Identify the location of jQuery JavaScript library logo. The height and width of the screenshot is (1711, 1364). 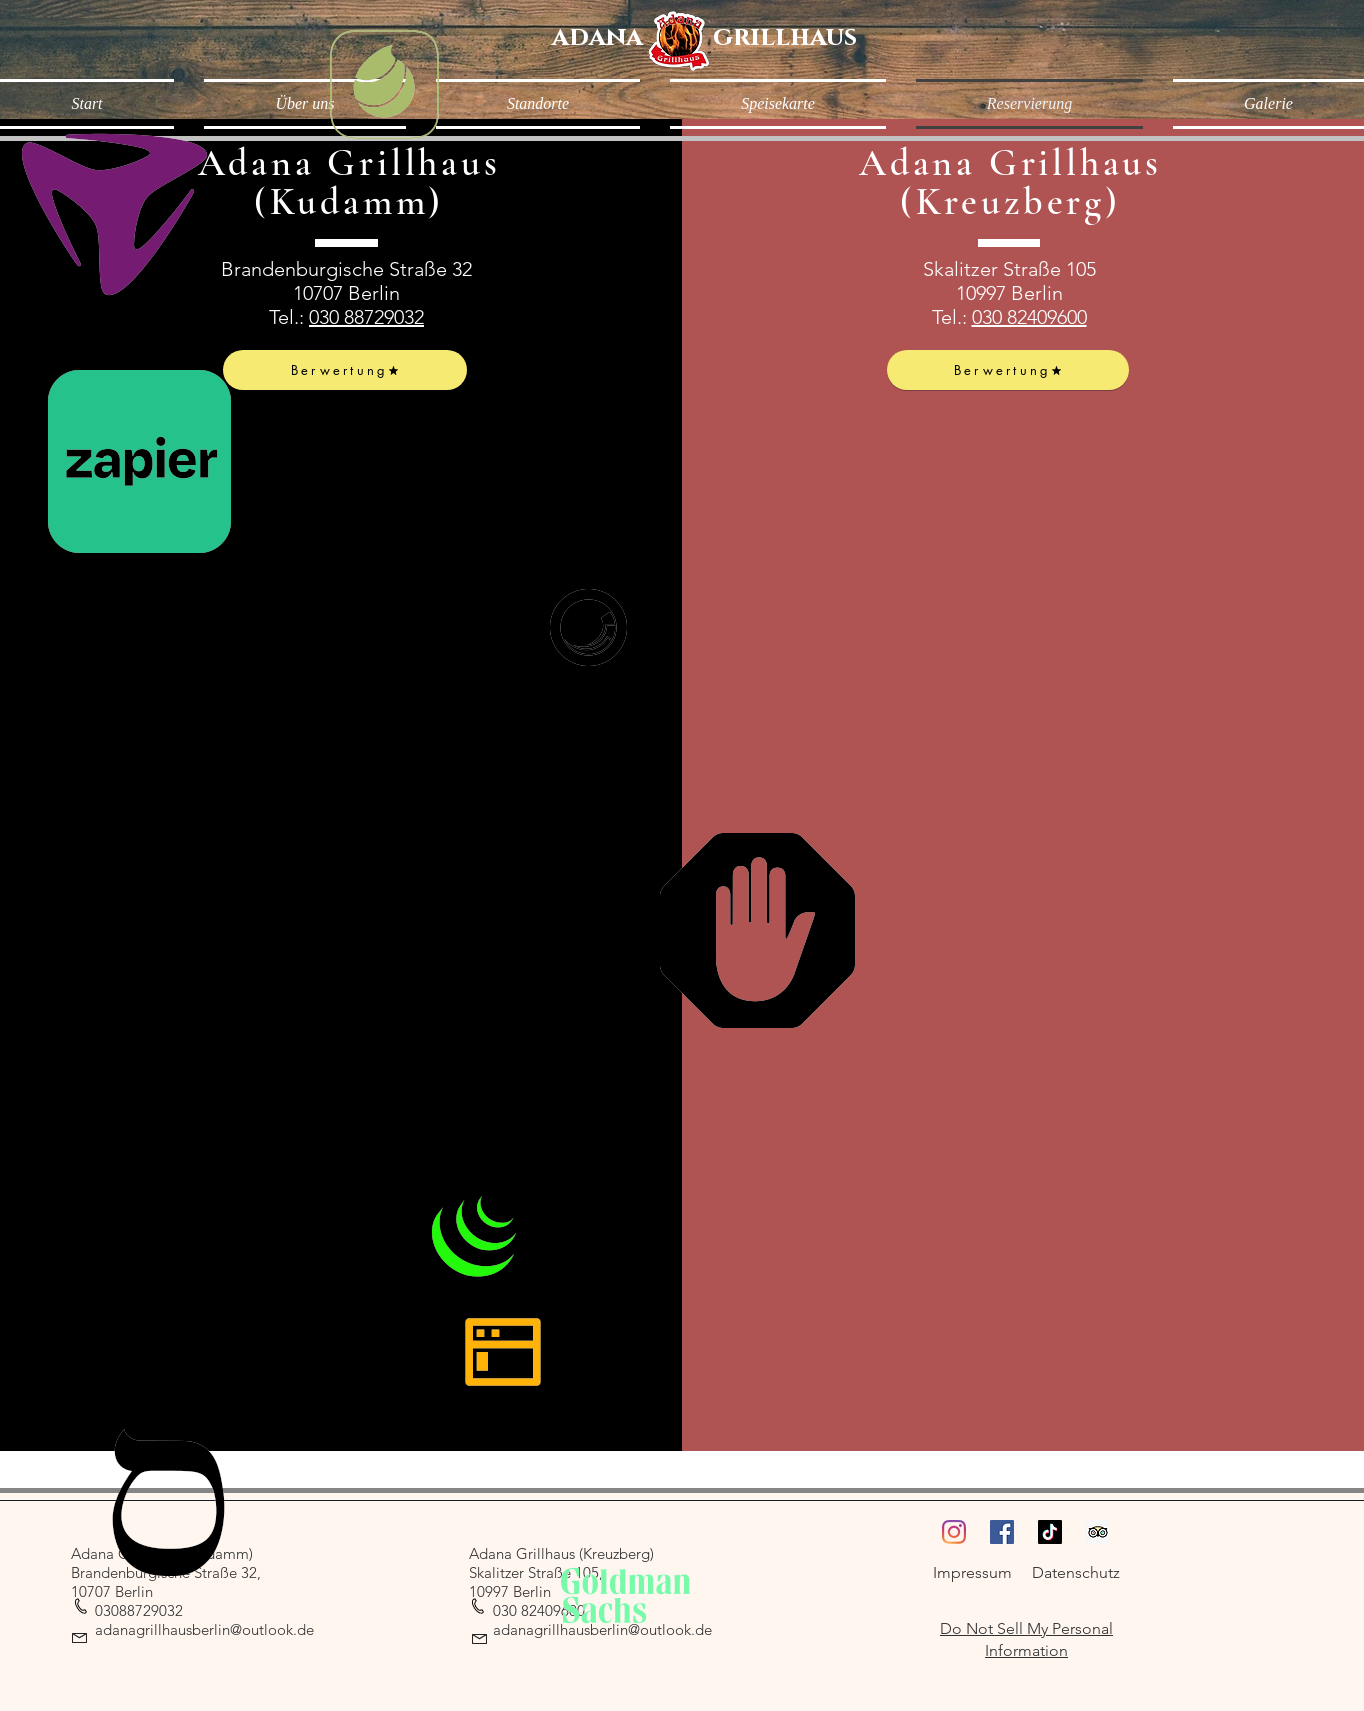
(474, 1236).